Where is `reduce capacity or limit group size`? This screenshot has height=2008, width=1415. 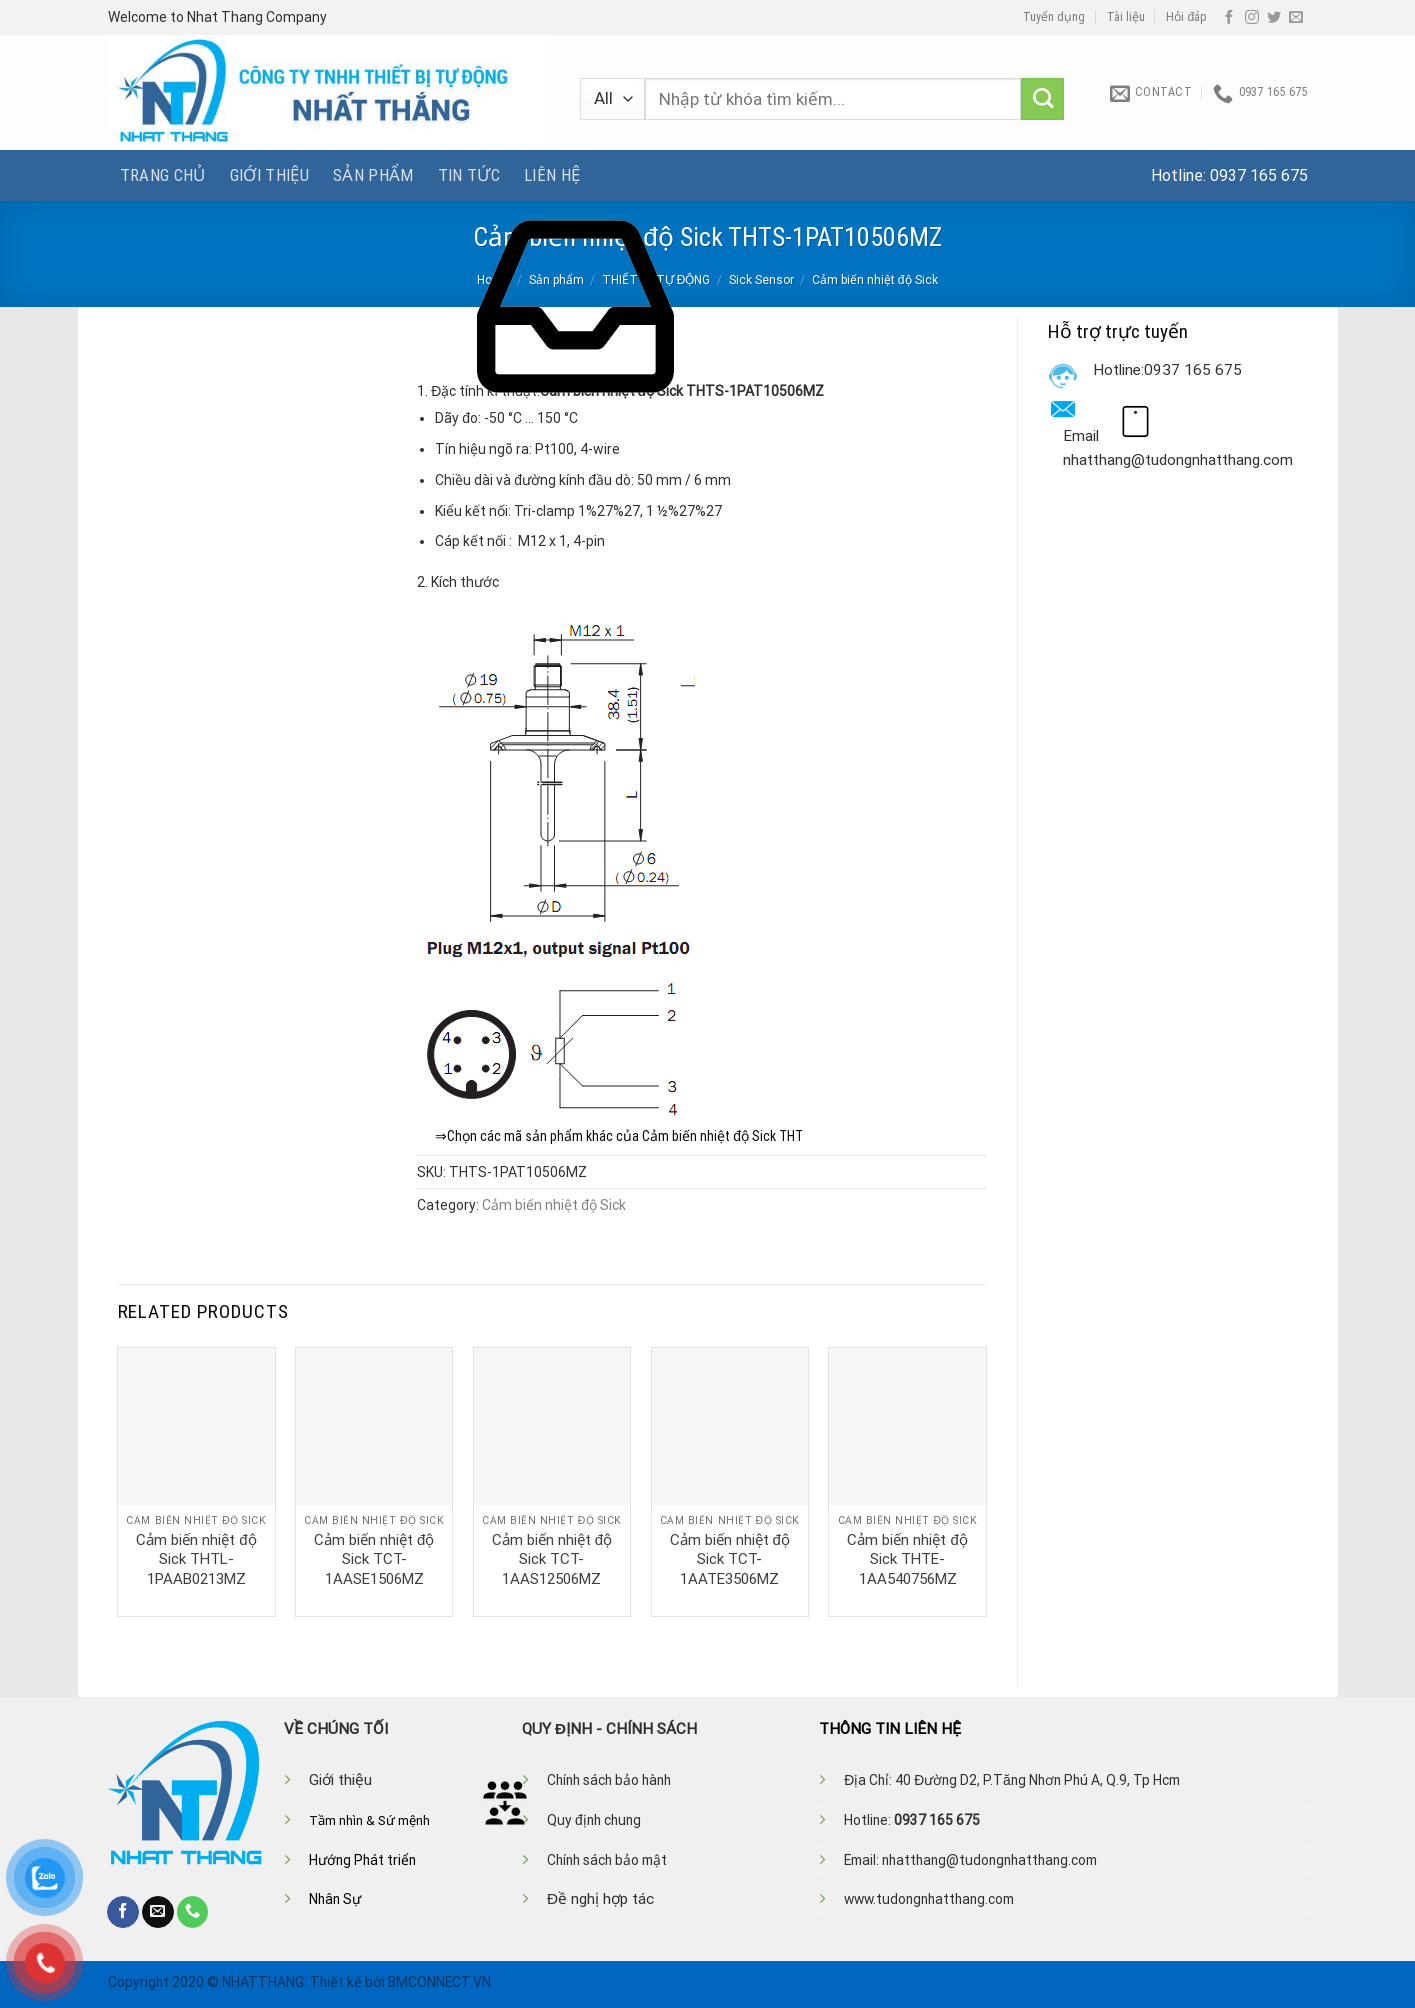 reduce capacity or limit group size is located at coordinates (505, 1803).